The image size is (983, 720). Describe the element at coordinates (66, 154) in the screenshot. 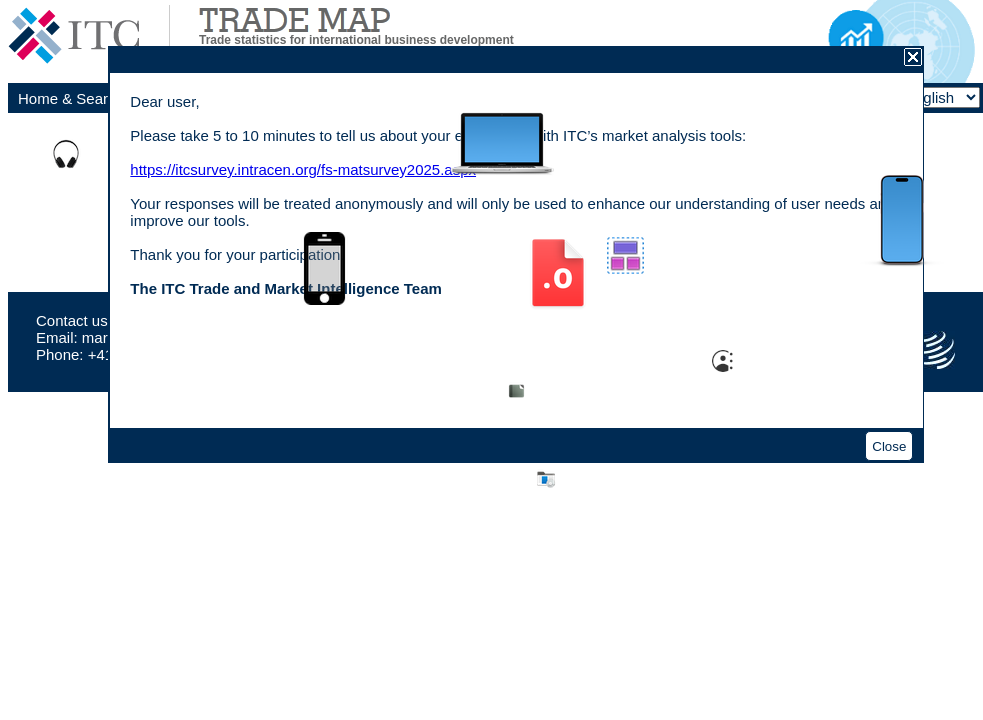

I see `connect bluetooth headphones` at that location.